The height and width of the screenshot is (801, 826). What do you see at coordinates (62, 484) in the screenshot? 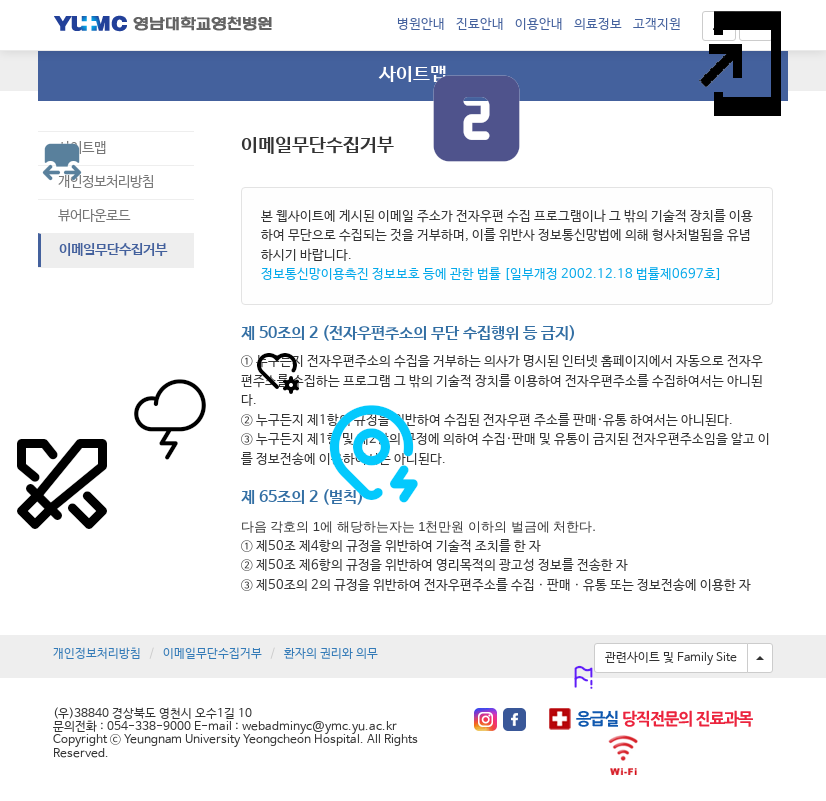
I see `start a battle or combat mode` at bounding box center [62, 484].